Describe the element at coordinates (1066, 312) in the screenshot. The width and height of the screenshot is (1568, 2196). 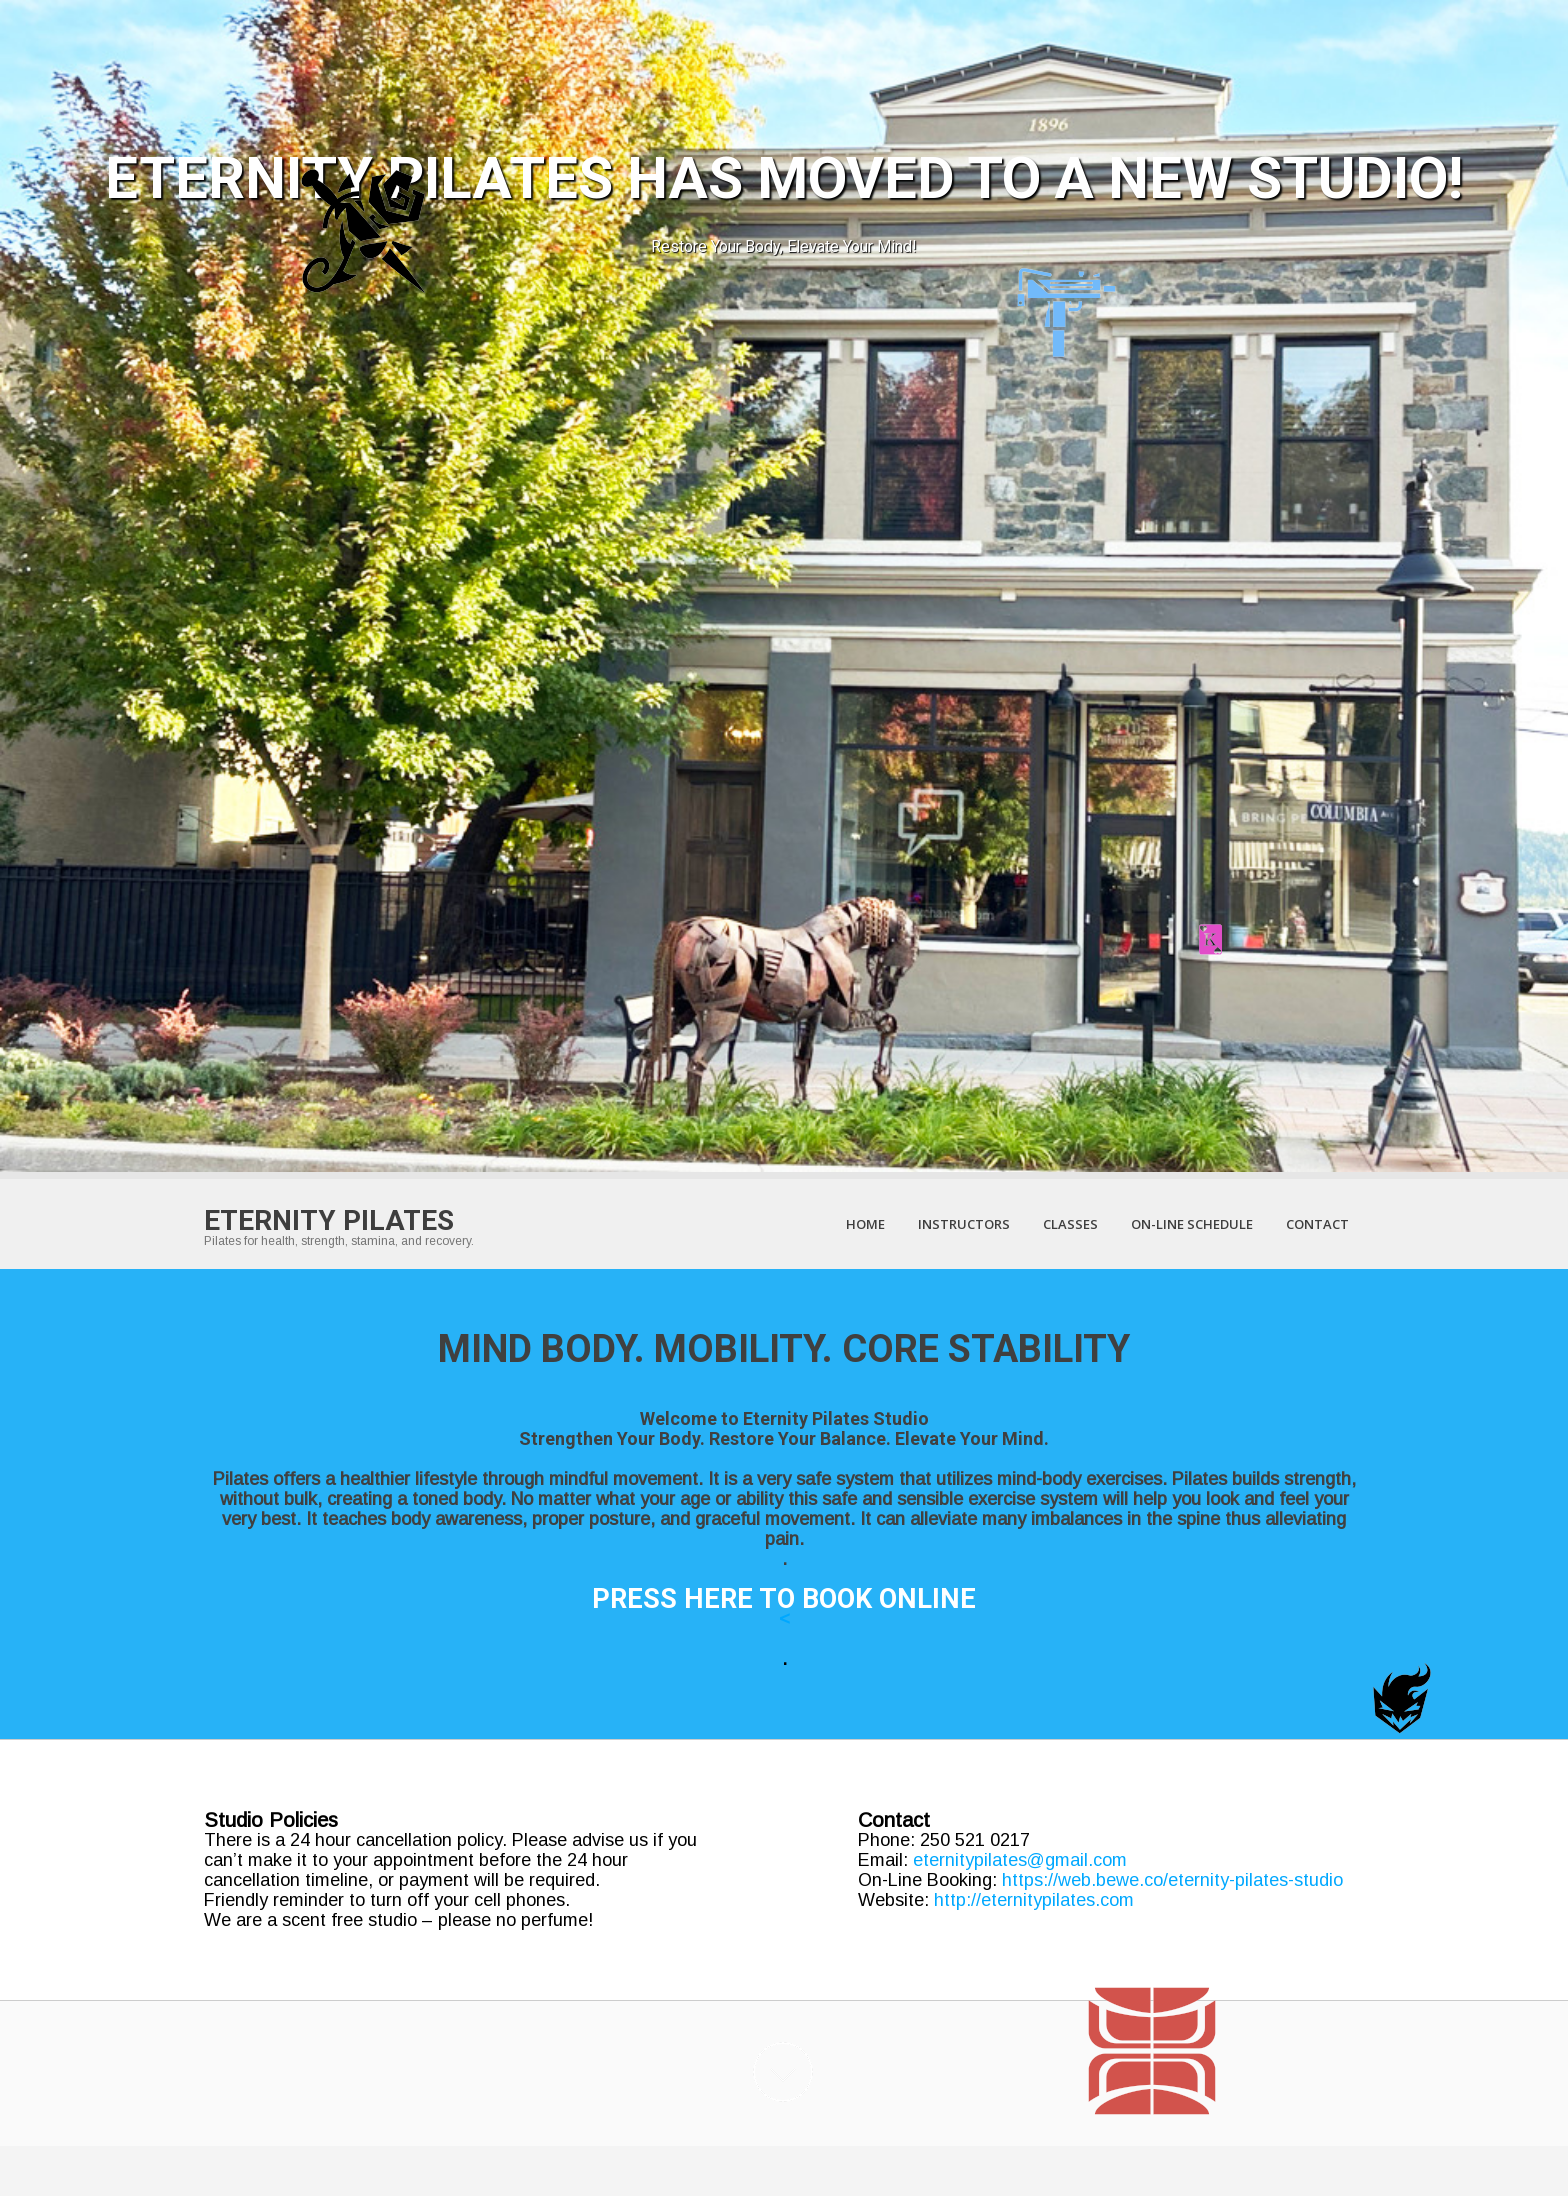
I see `select submachine gun weapon in game` at that location.